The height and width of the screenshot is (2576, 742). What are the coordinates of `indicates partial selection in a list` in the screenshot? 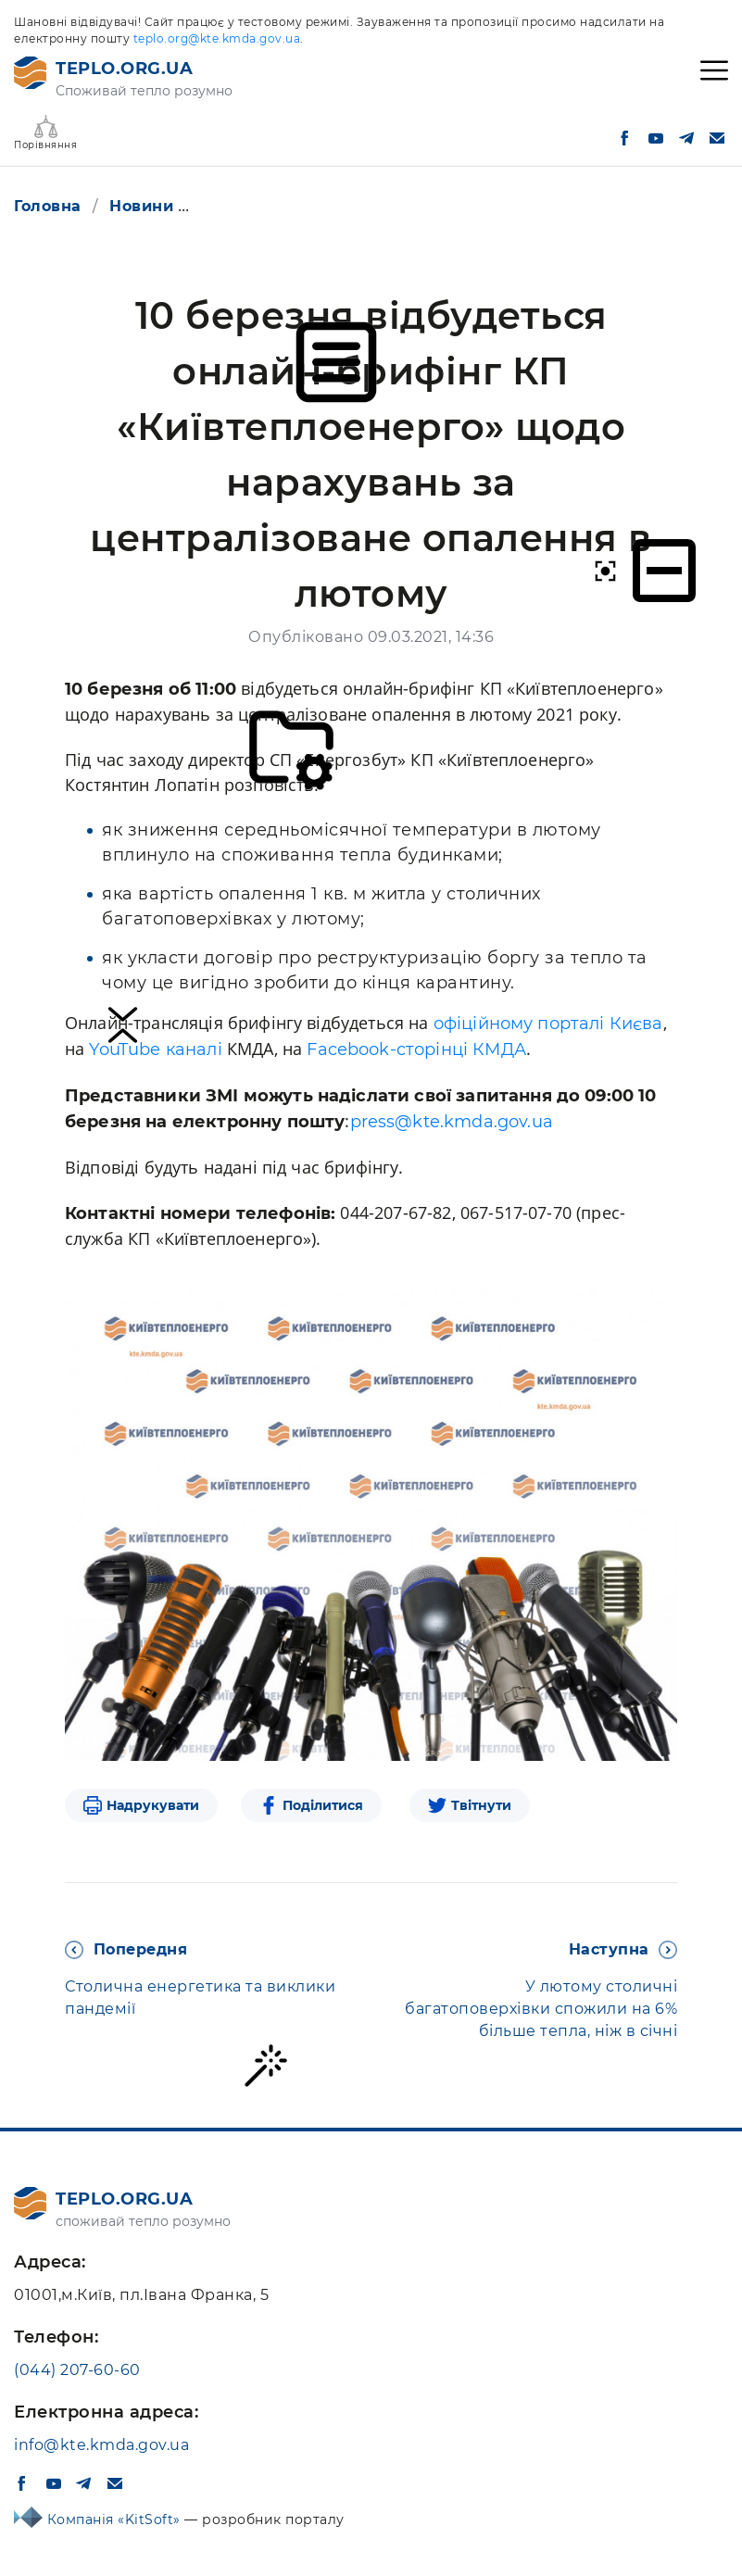 It's located at (664, 571).